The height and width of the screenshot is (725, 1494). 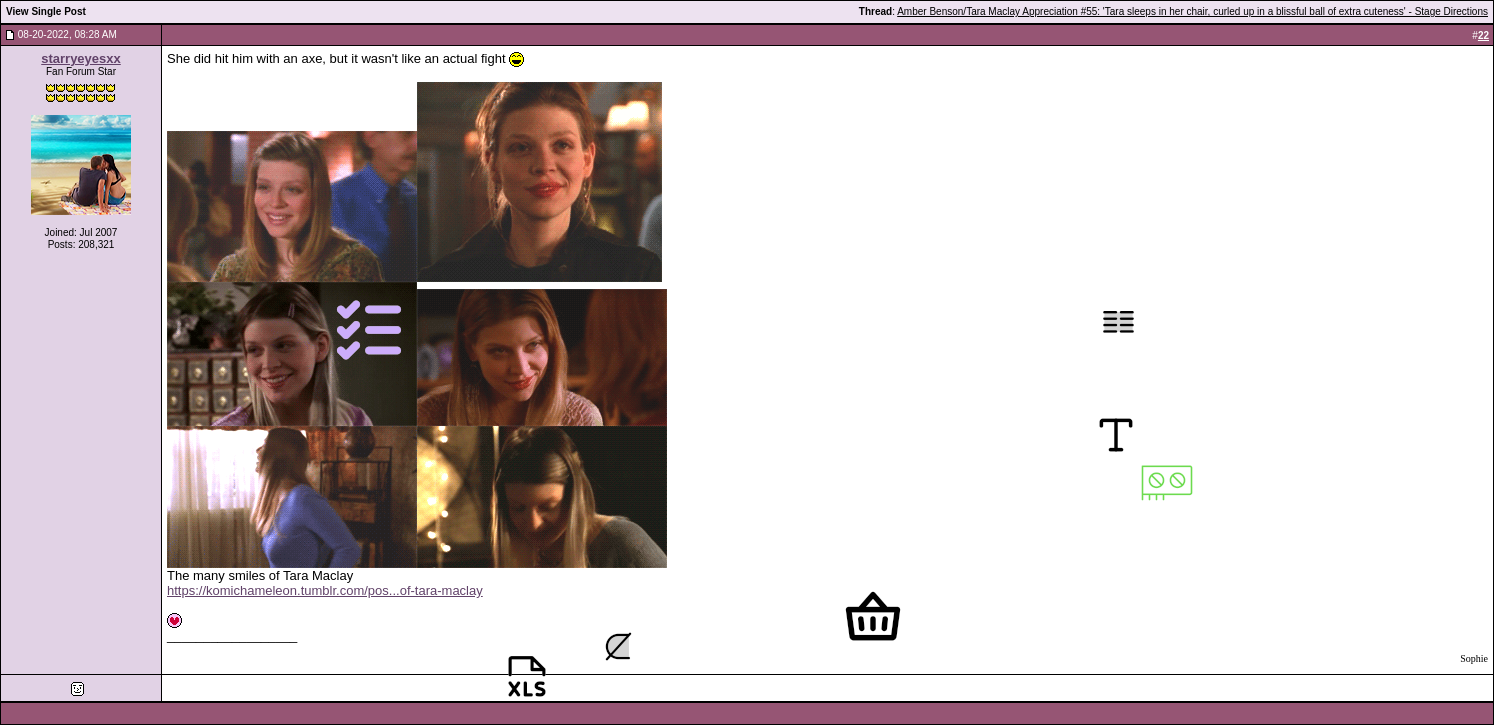 What do you see at coordinates (873, 619) in the screenshot?
I see `view your shopping basket` at bounding box center [873, 619].